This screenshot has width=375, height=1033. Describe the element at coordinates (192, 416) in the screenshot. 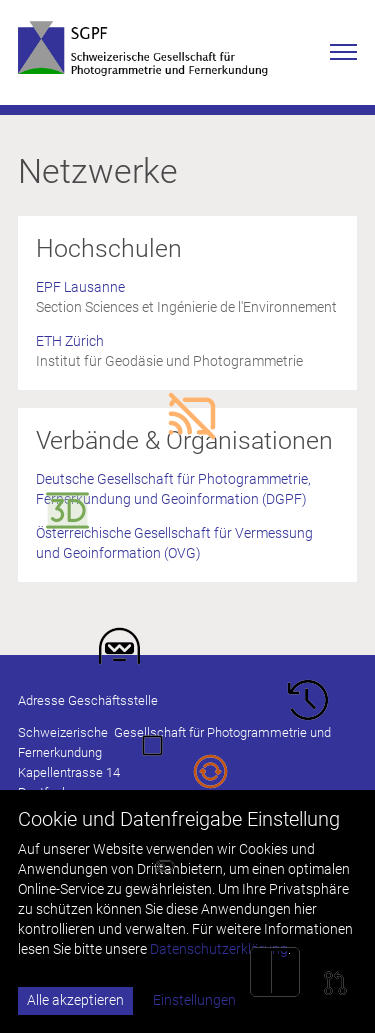

I see `screen casting is unavailable or disabled` at that location.